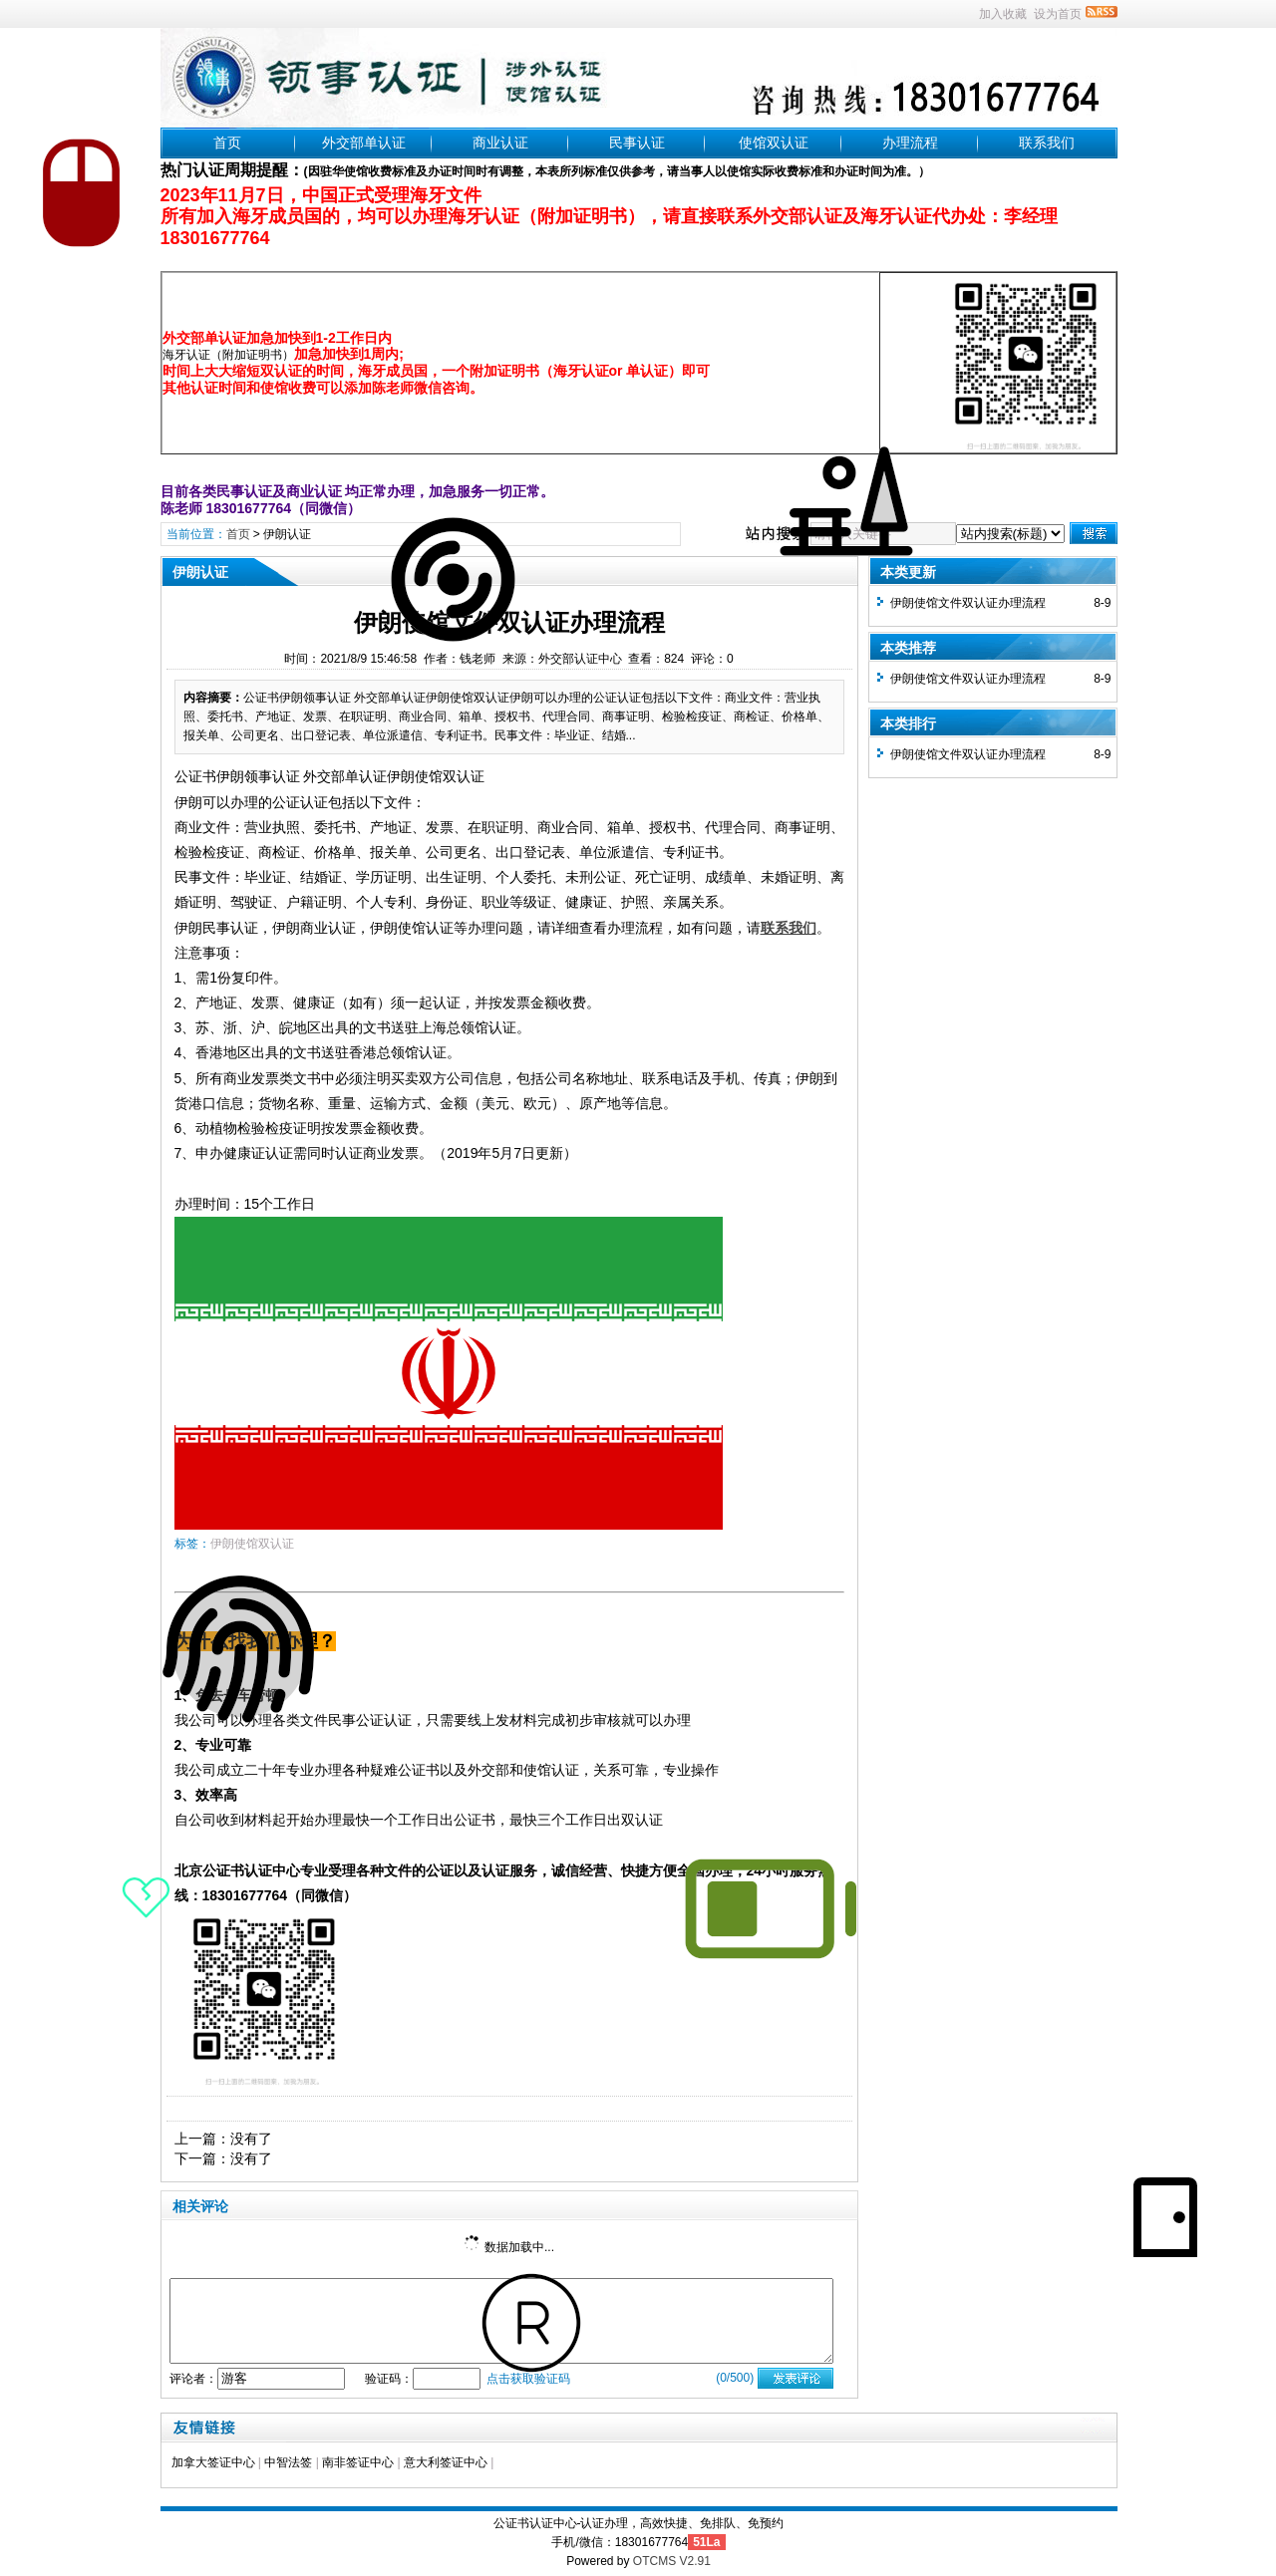 The height and width of the screenshot is (2576, 1276). Describe the element at coordinates (453, 579) in the screenshot. I see `play or browse music library` at that location.